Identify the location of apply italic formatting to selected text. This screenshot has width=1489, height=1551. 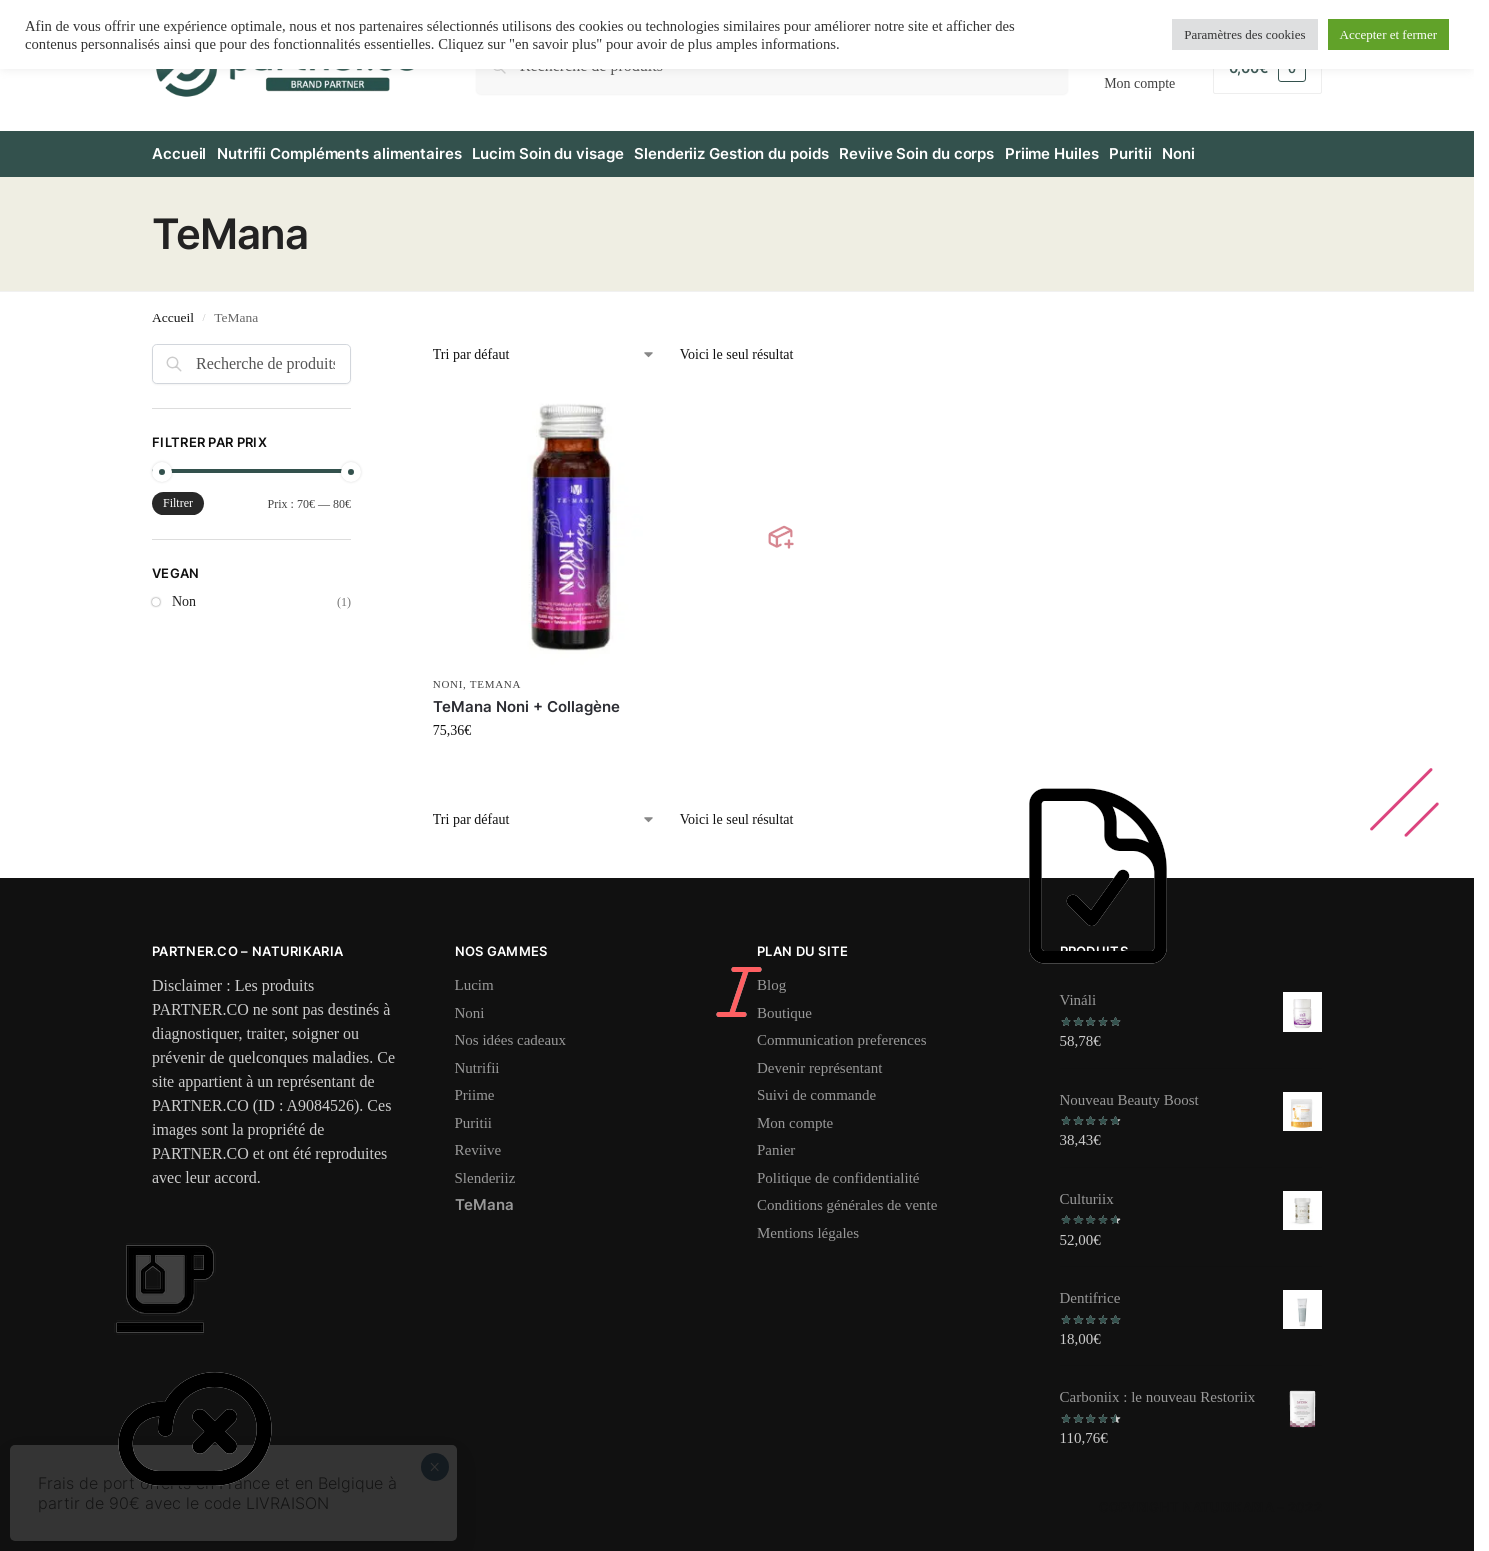
(739, 992).